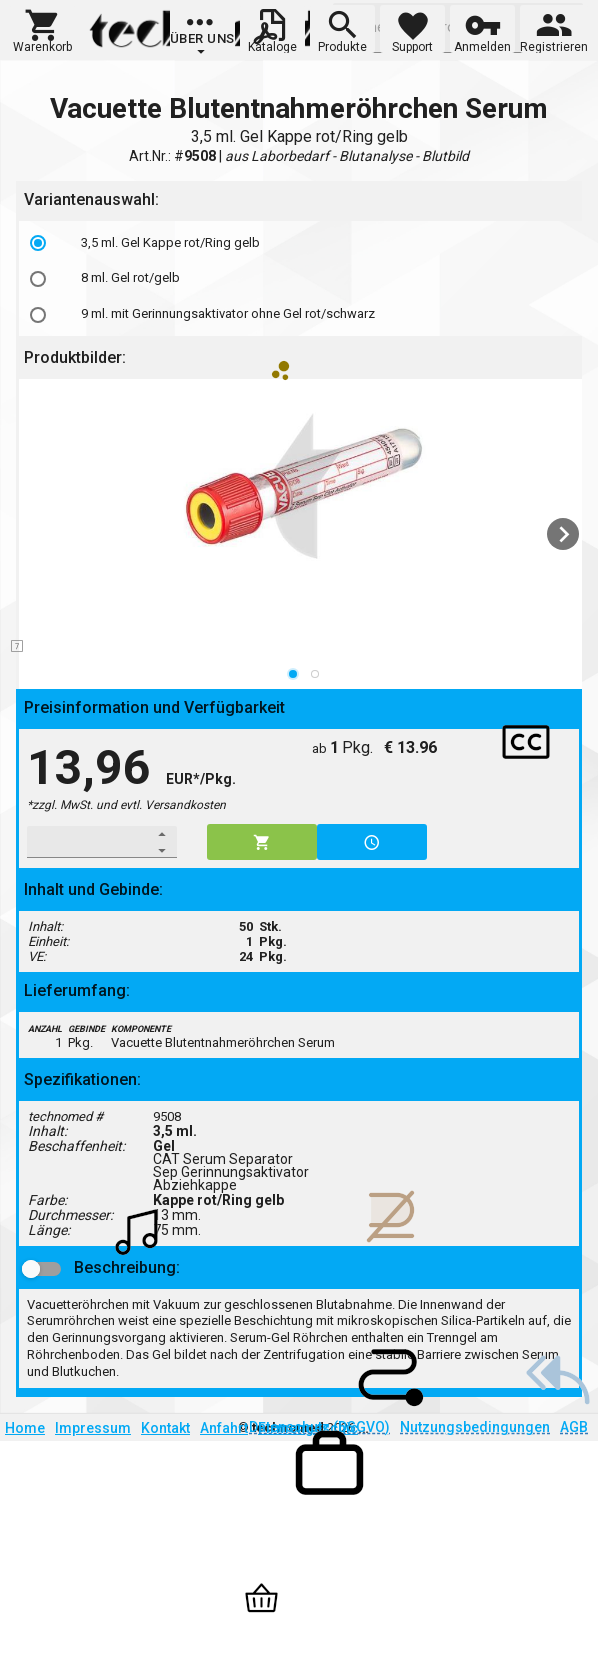 The image size is (598, 1657). What do you see at coordinates (139, 1233) in the screenshot?
I see `access music or audio player` at bounding box center [139, 1233].